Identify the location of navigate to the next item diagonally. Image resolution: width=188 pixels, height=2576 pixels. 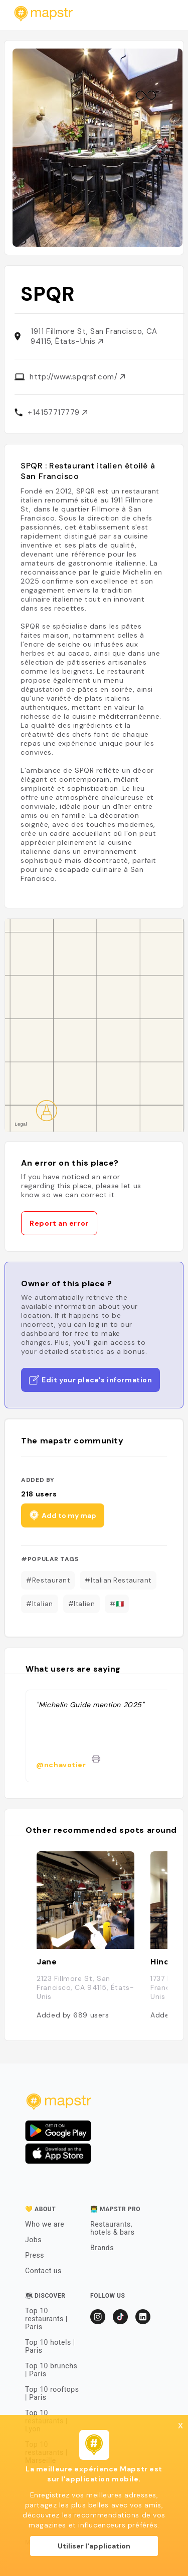
(61, 156).